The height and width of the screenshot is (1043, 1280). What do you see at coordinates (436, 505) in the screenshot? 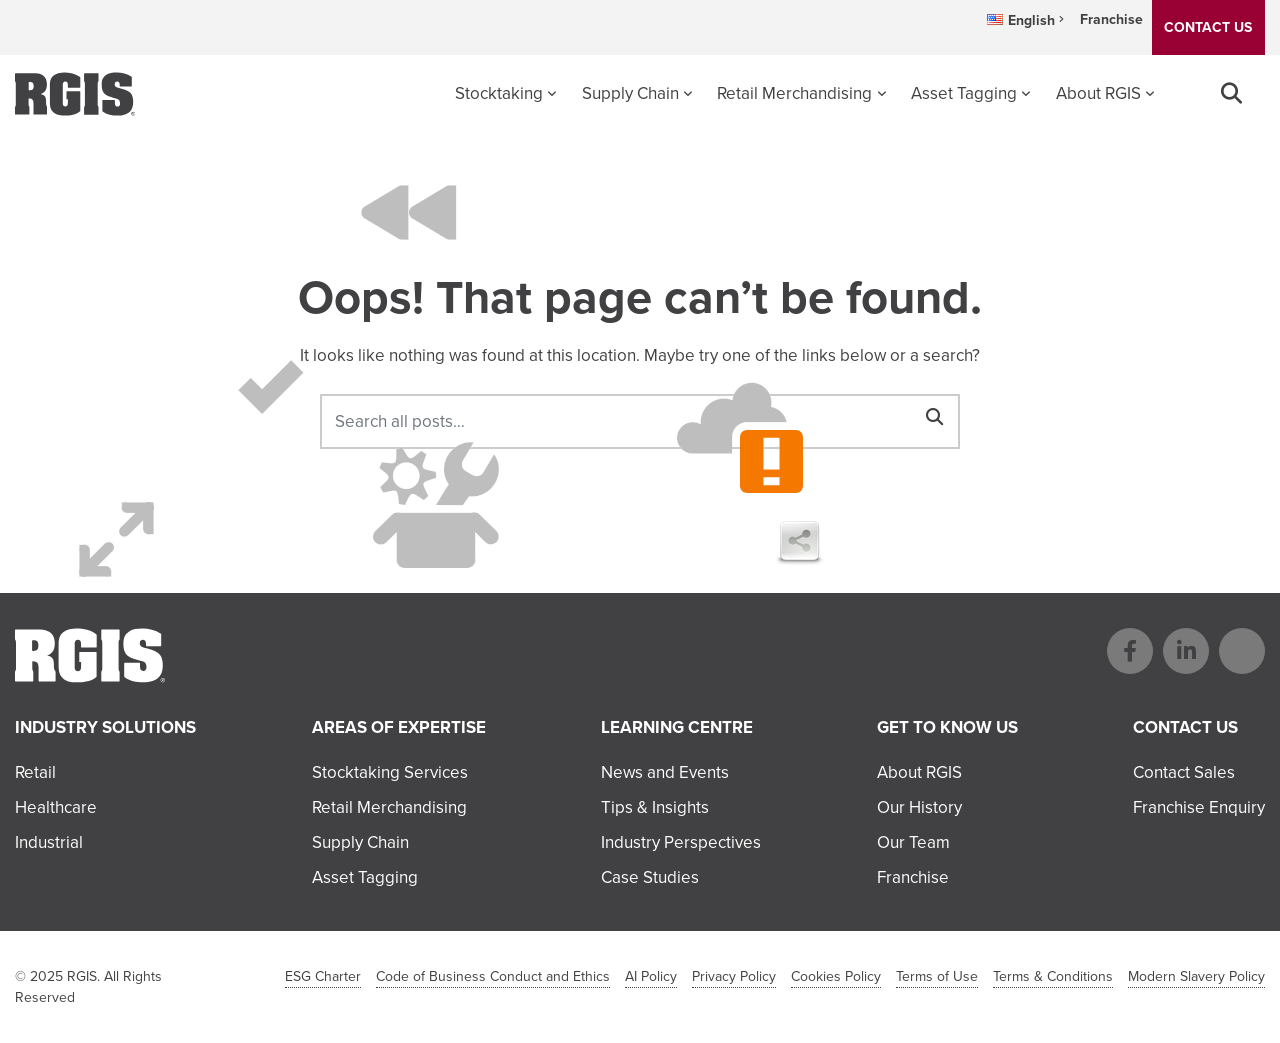
I see `access miscellaneous settings or preferences` at bounding box center [436, 505].